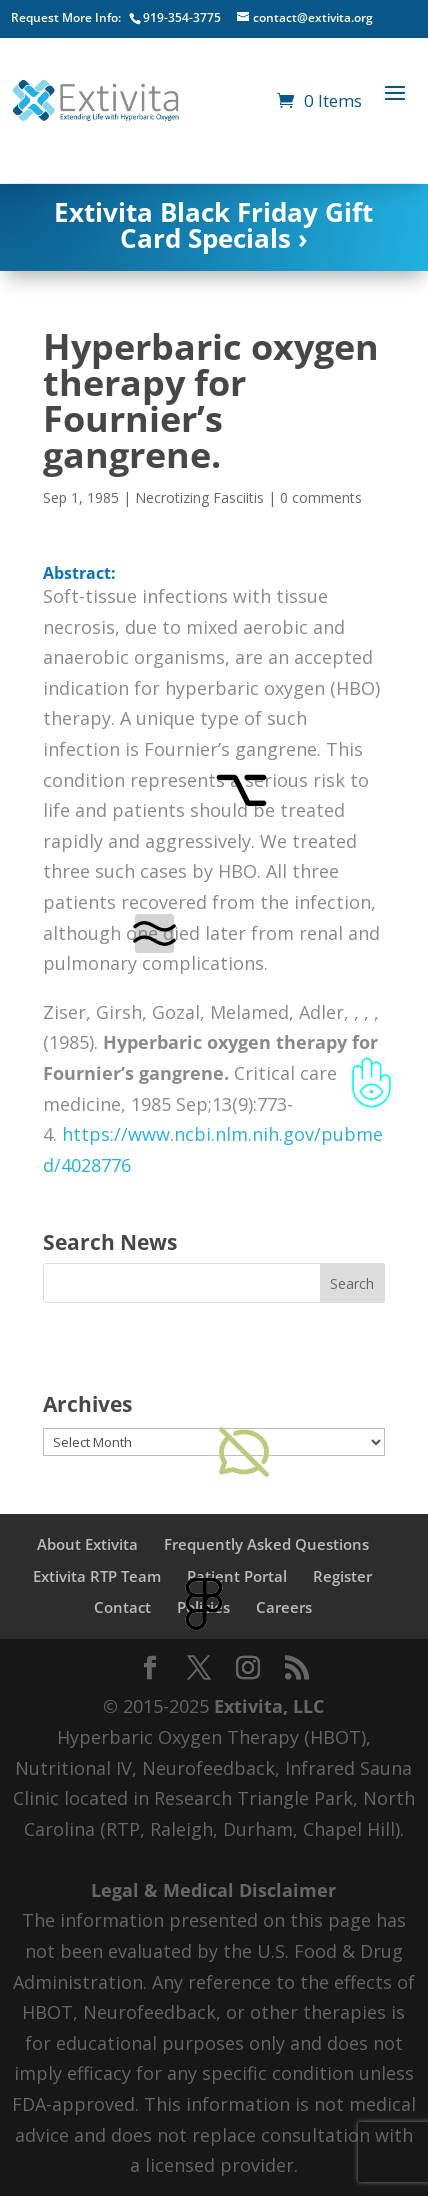 Image resolution: width=428 pixels, height=2196 pixels. Describe the element at coordinates (371, 1082) in the screenshot. I see `access palm reading or hand analysis feature` at that location.